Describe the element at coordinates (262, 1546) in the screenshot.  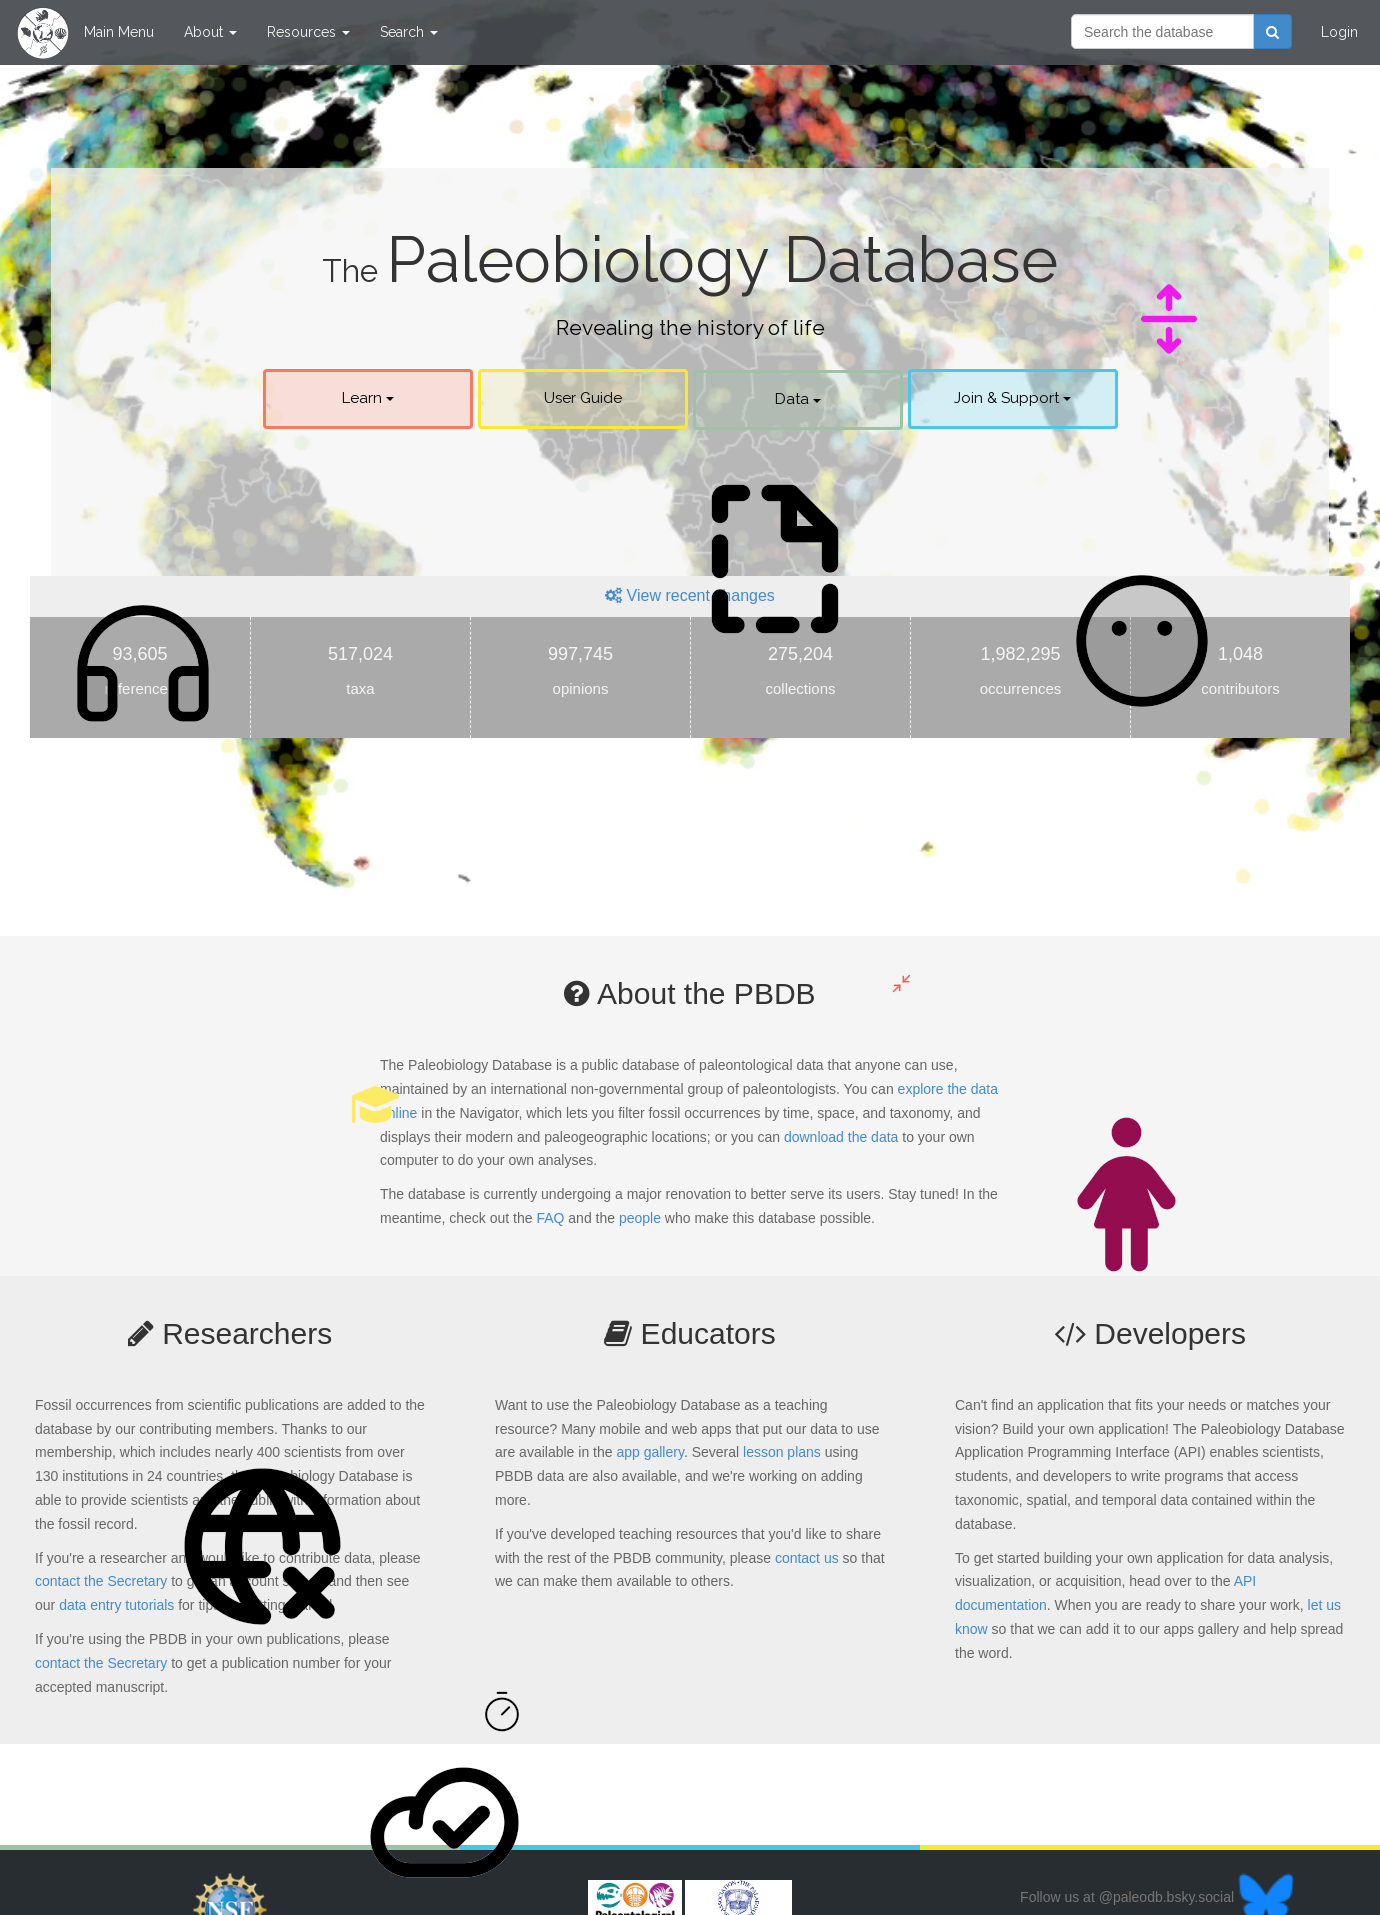
I see `disconnect from the internet` at that location.